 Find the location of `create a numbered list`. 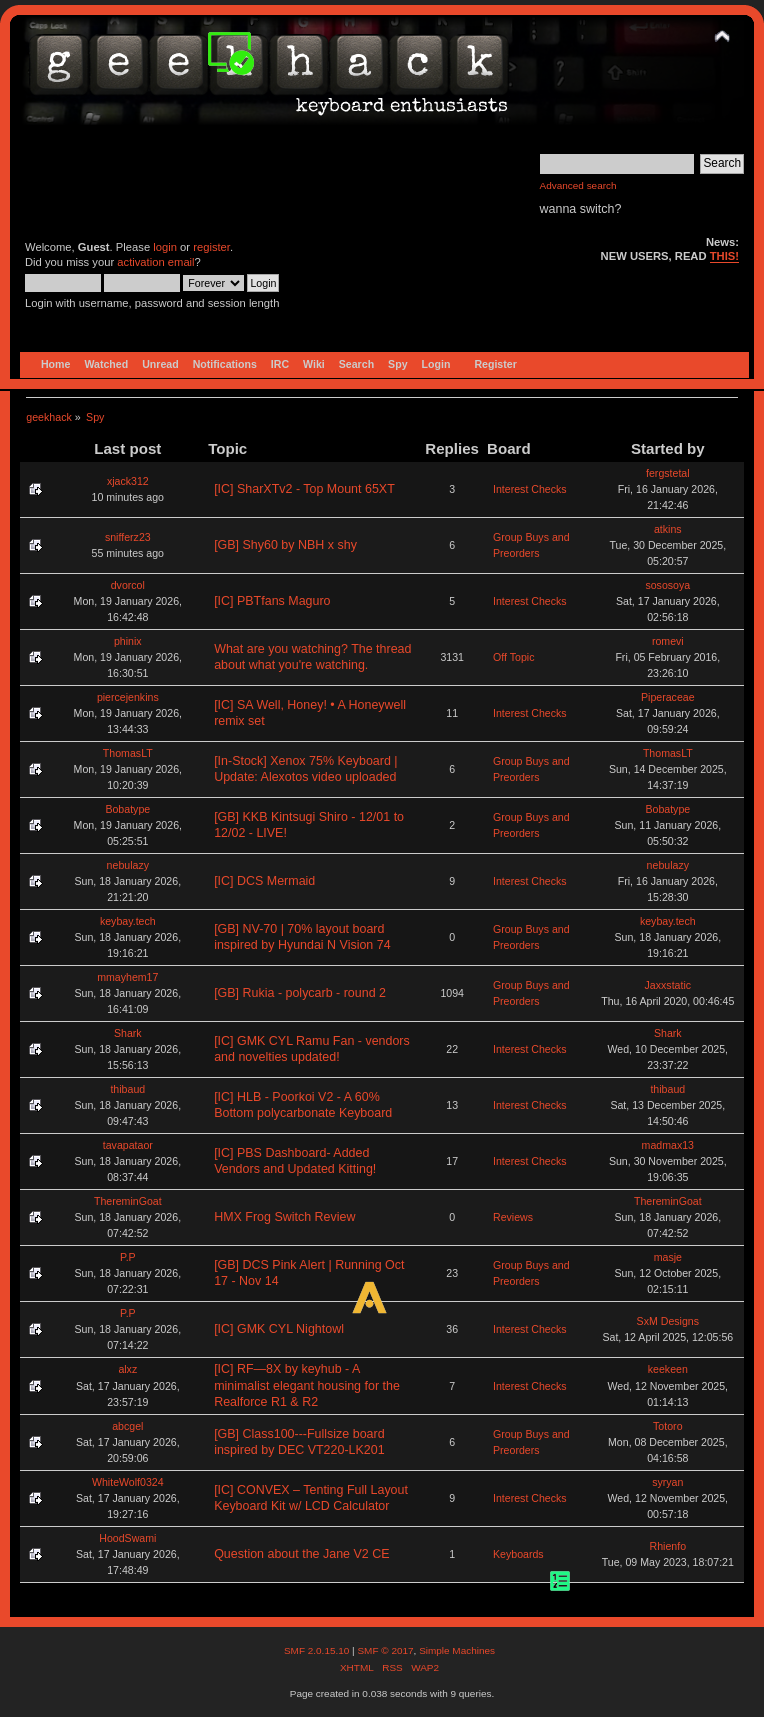

create a numbered list is located at coordinates (560, 1581).